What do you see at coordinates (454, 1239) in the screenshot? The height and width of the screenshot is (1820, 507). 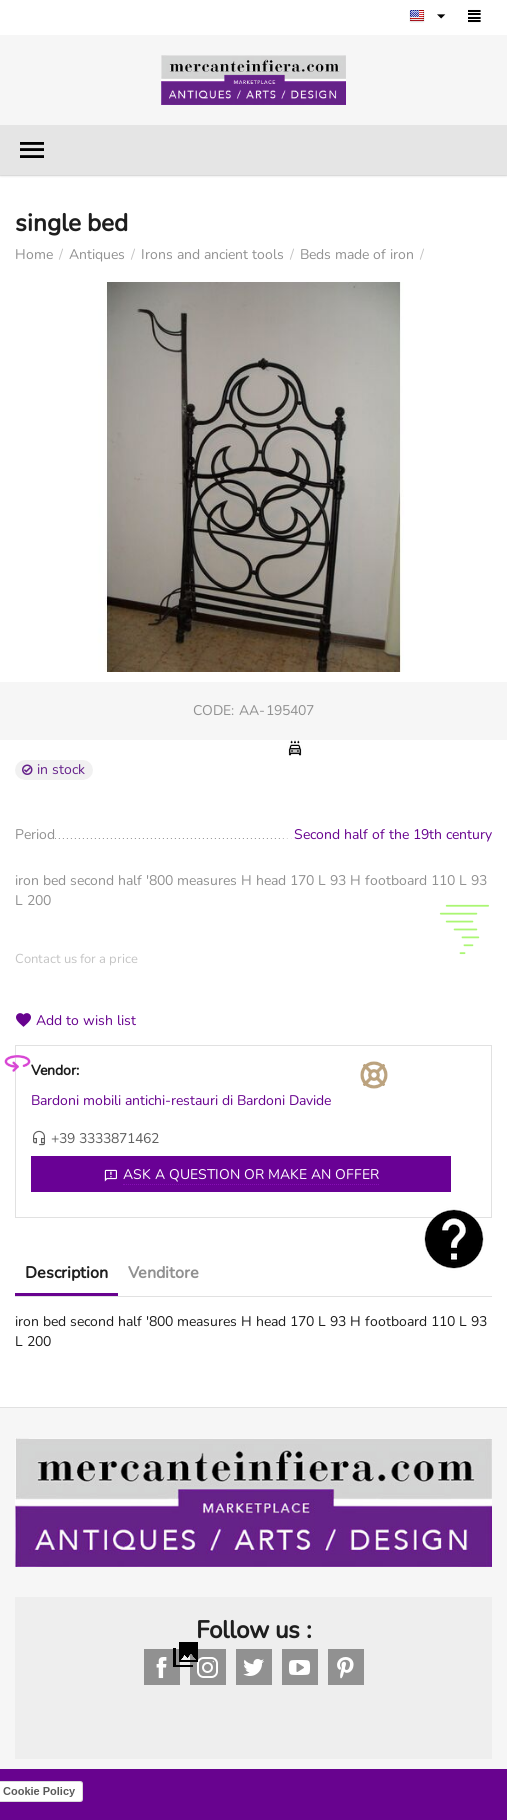 I see `access help or support information` at bounding box center [454, 1239].